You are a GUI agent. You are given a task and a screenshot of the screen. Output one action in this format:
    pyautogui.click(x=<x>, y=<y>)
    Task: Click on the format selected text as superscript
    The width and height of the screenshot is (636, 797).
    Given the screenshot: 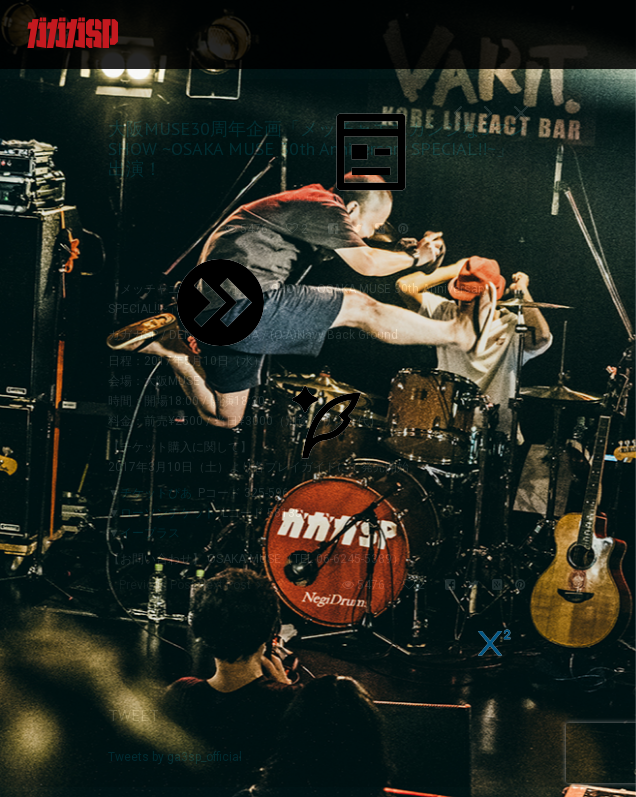 What is the action you would take?
    pyautogui.click(x=492, y=642)
    